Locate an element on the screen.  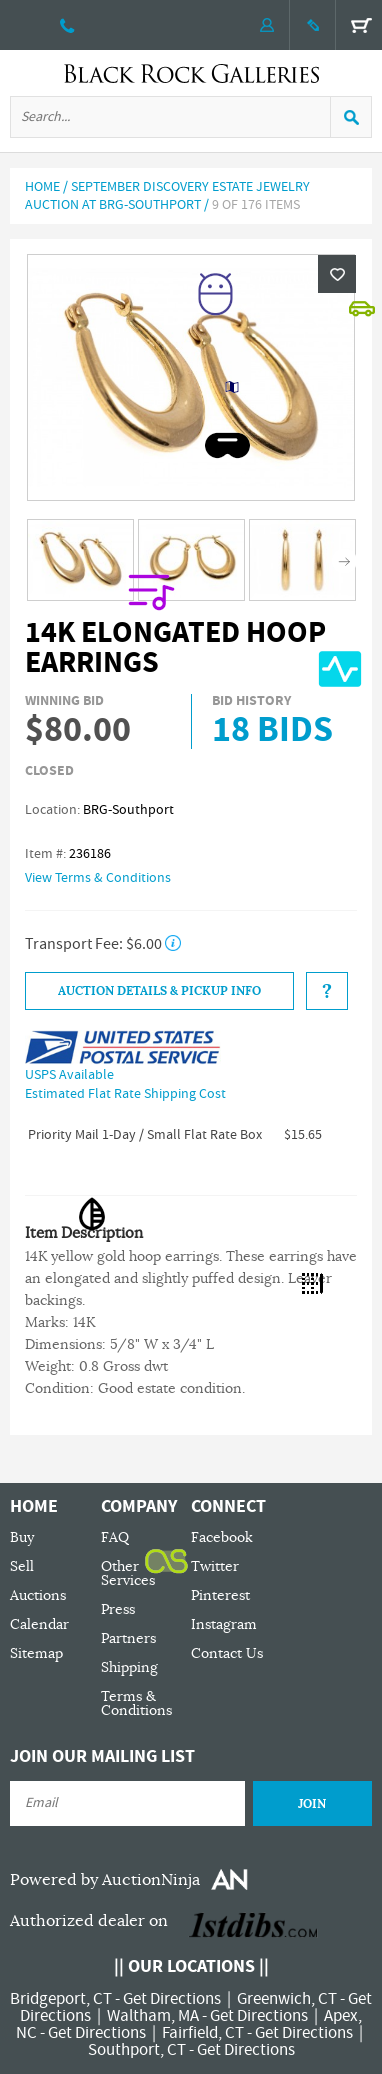
view your music playlist is located at coordinates (149, 590).